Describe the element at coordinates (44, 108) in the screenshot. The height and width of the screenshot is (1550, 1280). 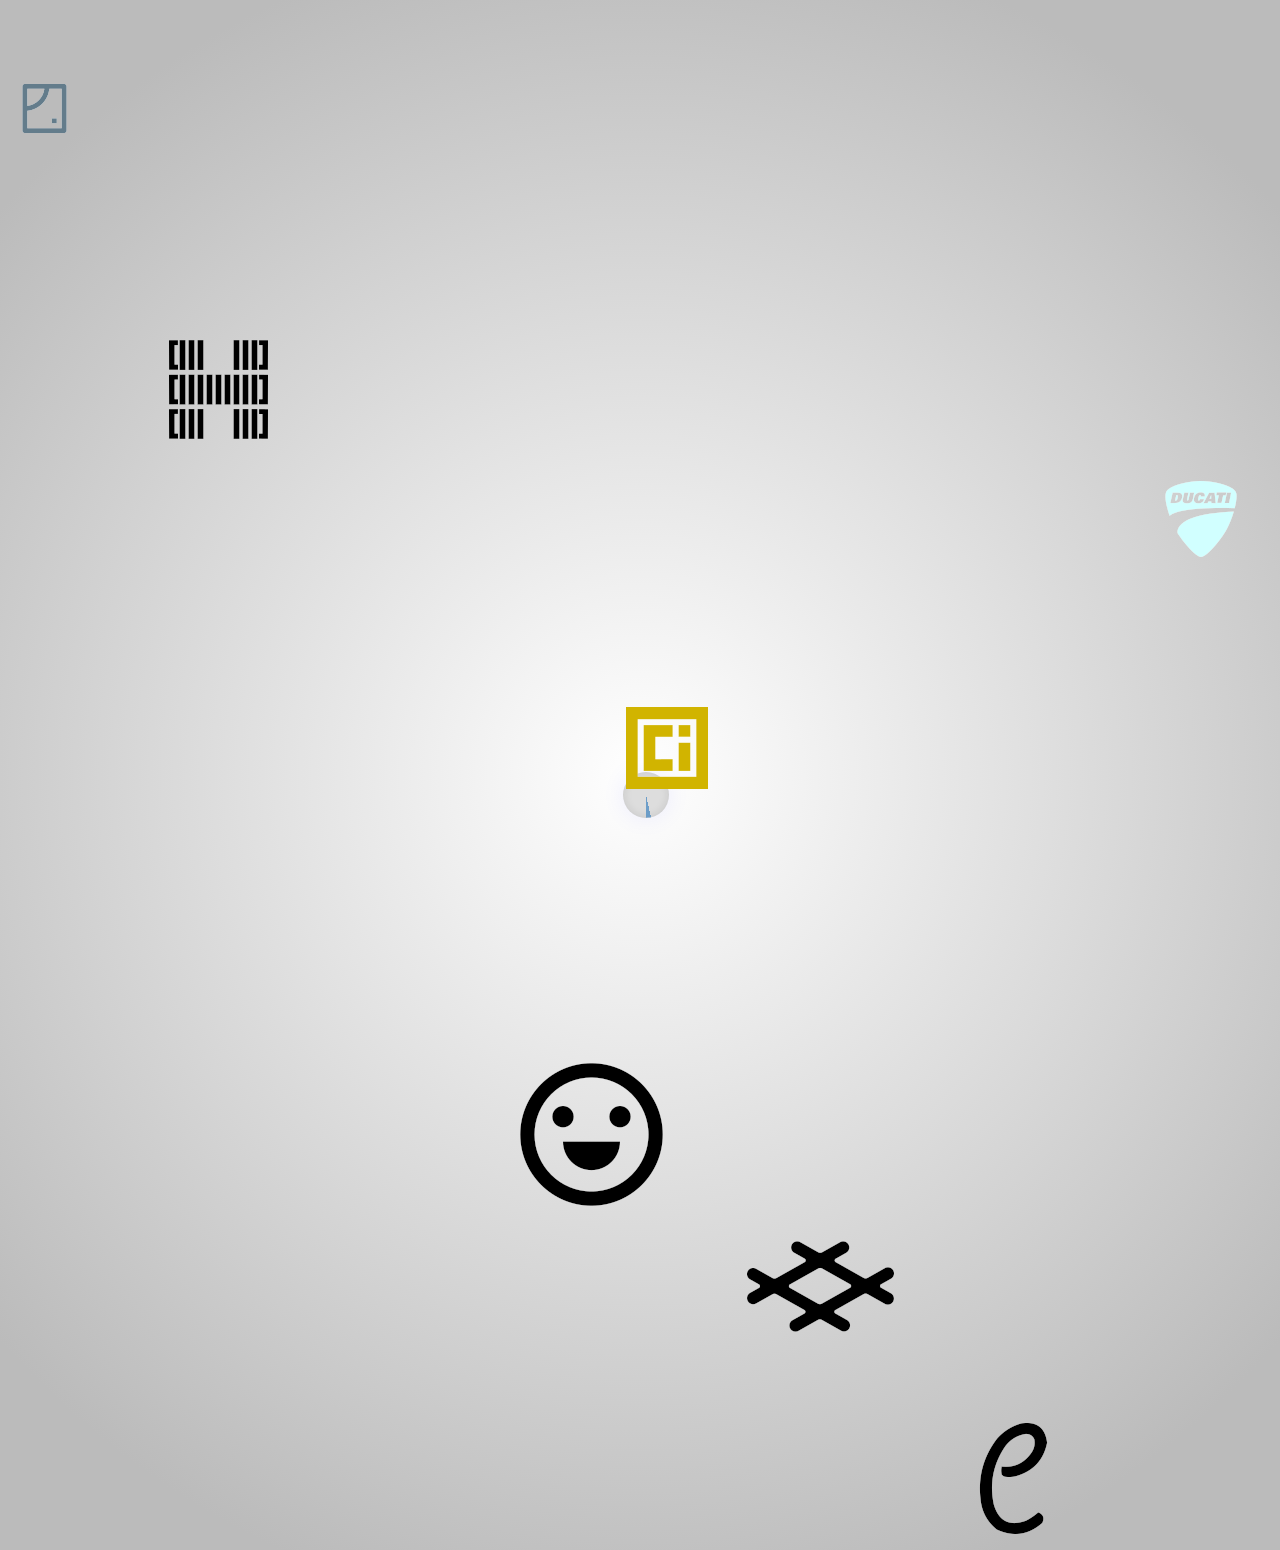
I see `access local storage or hard drive` at that location.